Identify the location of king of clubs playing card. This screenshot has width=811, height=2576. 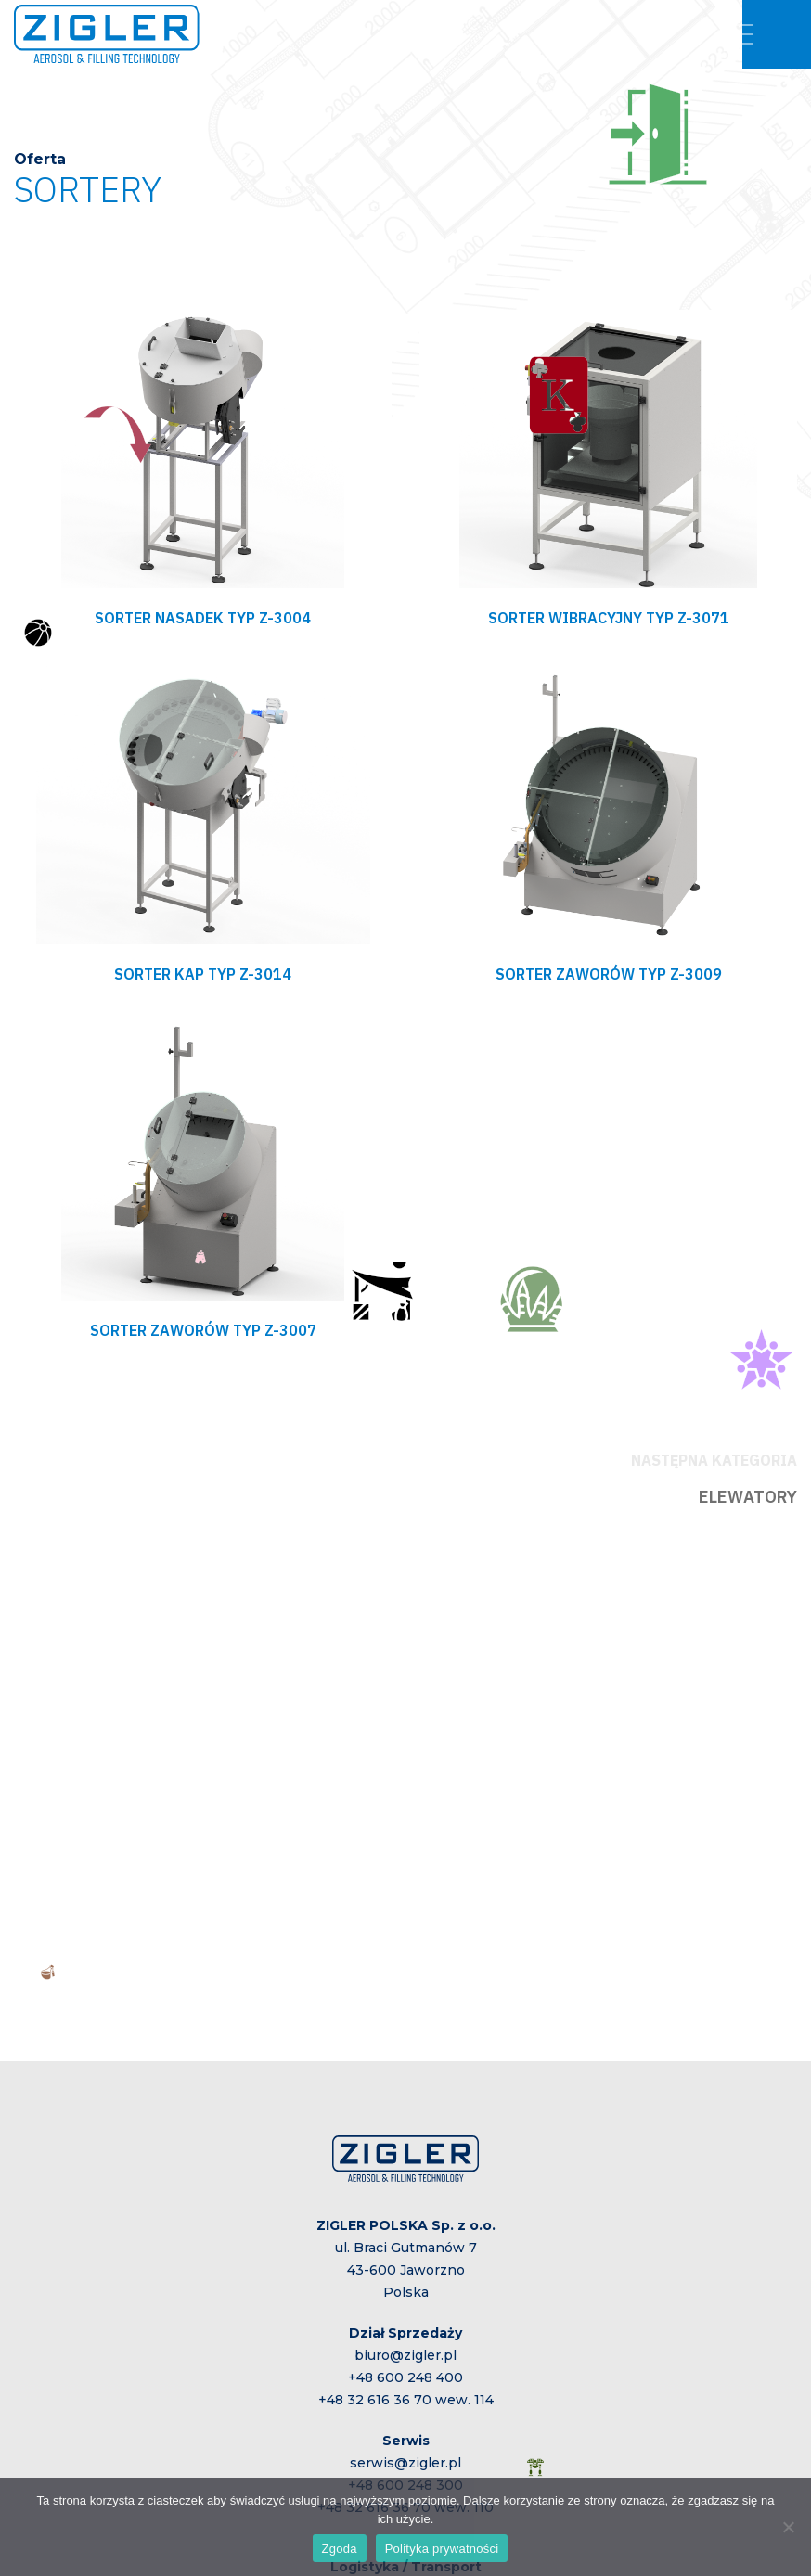
(559, 395).